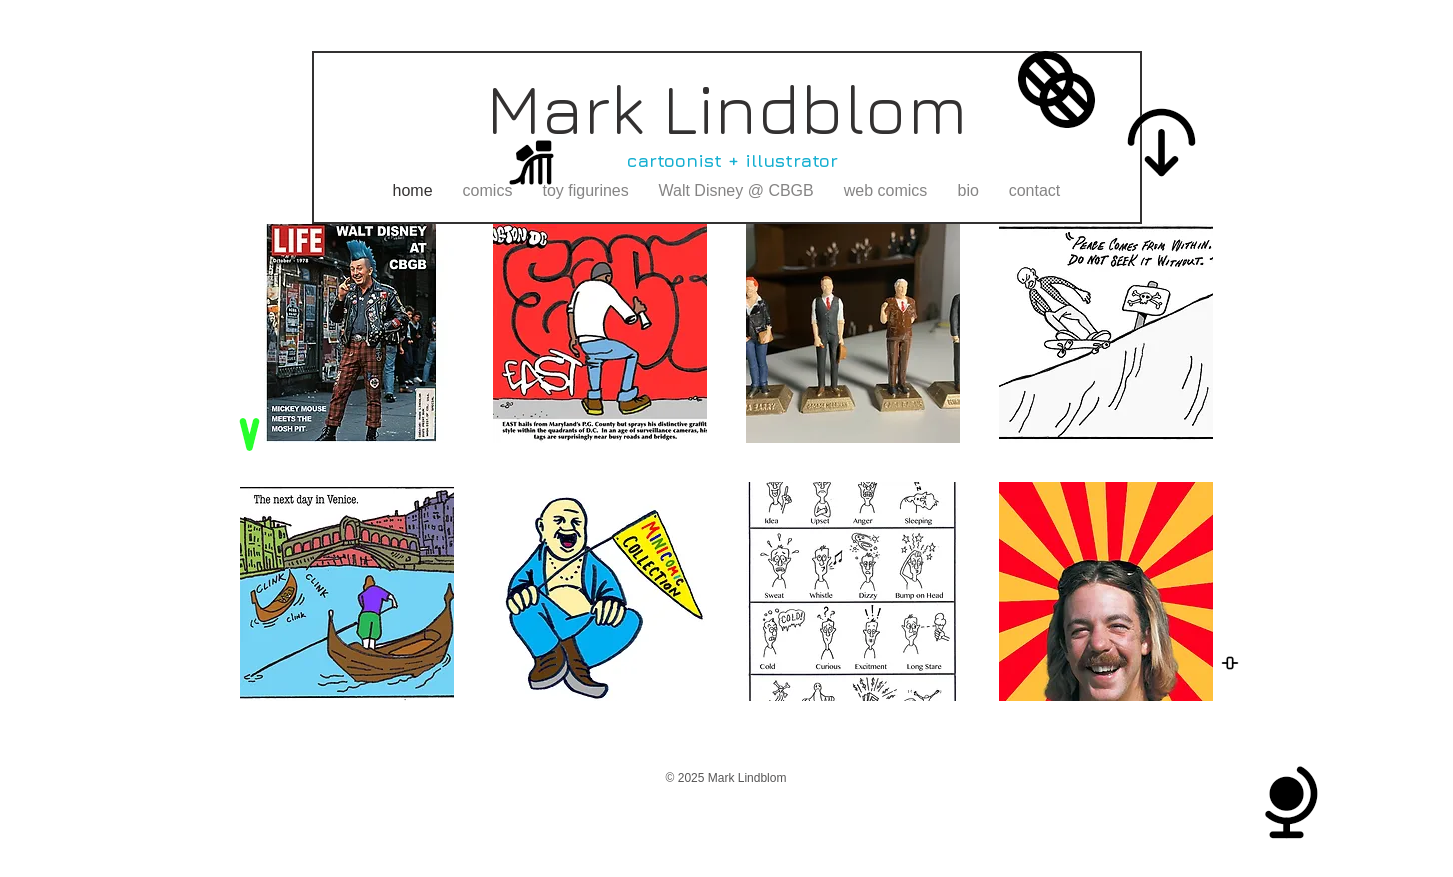 The height and width of the screenshot is (877, 1453). What do you see at coordinates (1290, 804) in the screenshot?
I see `switch to global or worldwide view` at bounding box center [1290, 804].